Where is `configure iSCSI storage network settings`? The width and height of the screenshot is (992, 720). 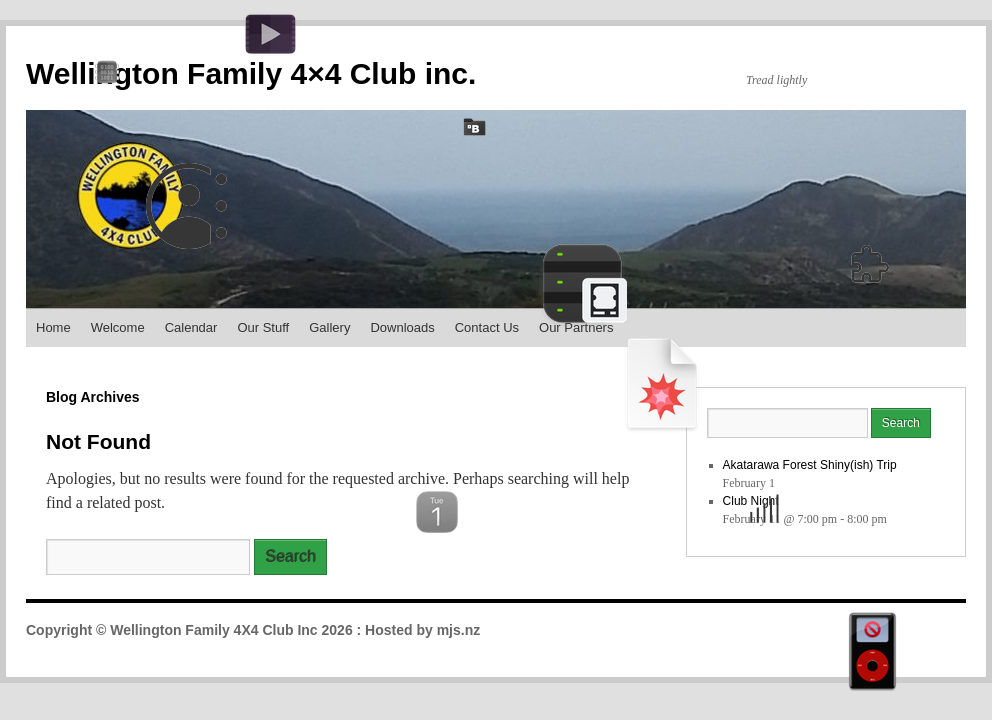
configure iSCSI storage network settings is located at coordinates (583, 285).